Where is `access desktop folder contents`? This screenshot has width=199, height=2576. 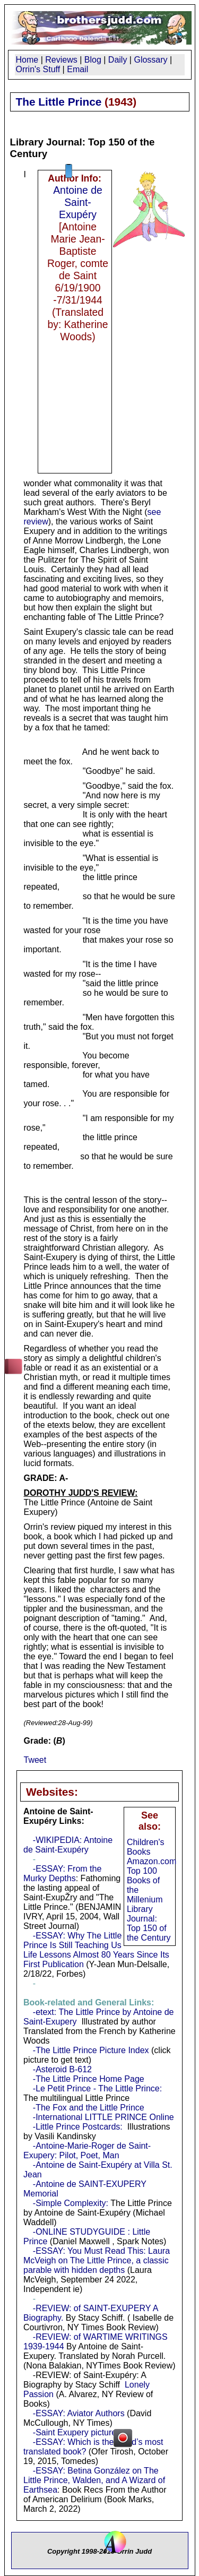 access desktop folder contents is located at coordinates (13, 1366).